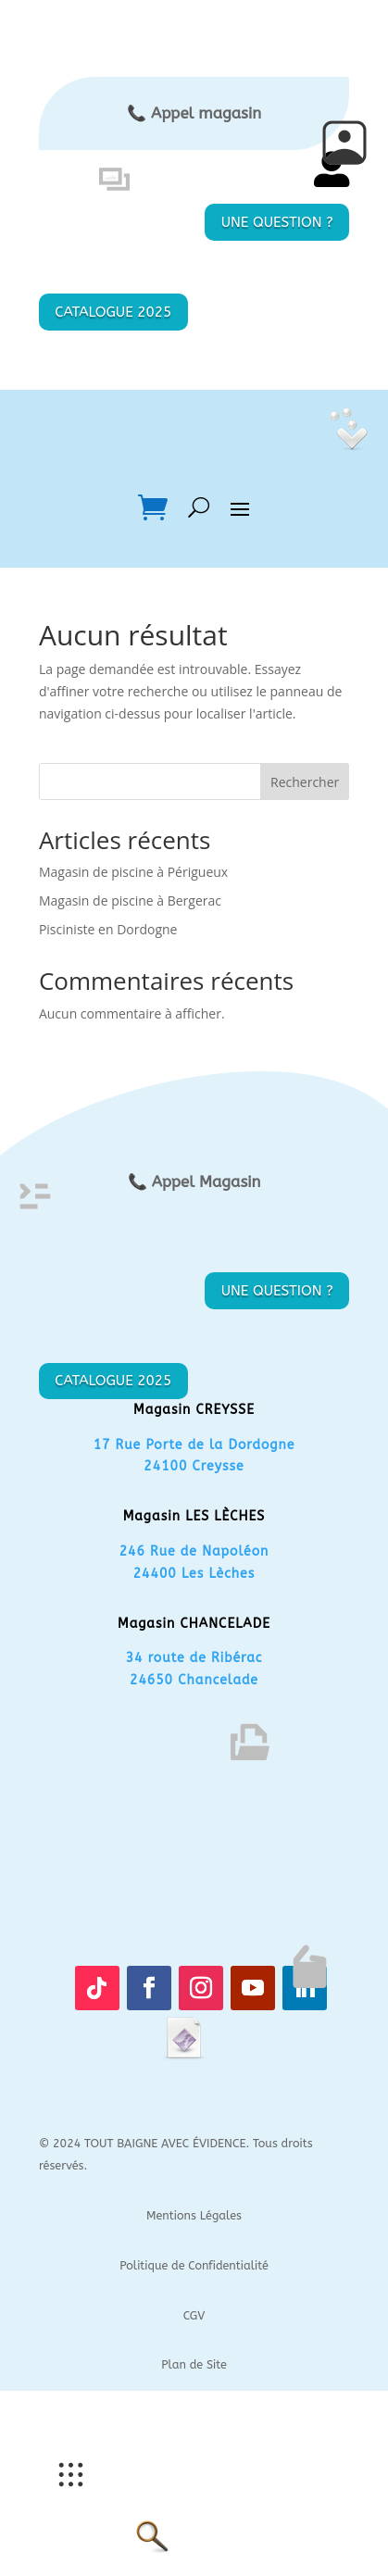 This screenshot has width=388, height=2576. What do you see at coordinates (35, 1196) in the screenshot?
I see `increase text indentation` at bounding box center [35, 1196].